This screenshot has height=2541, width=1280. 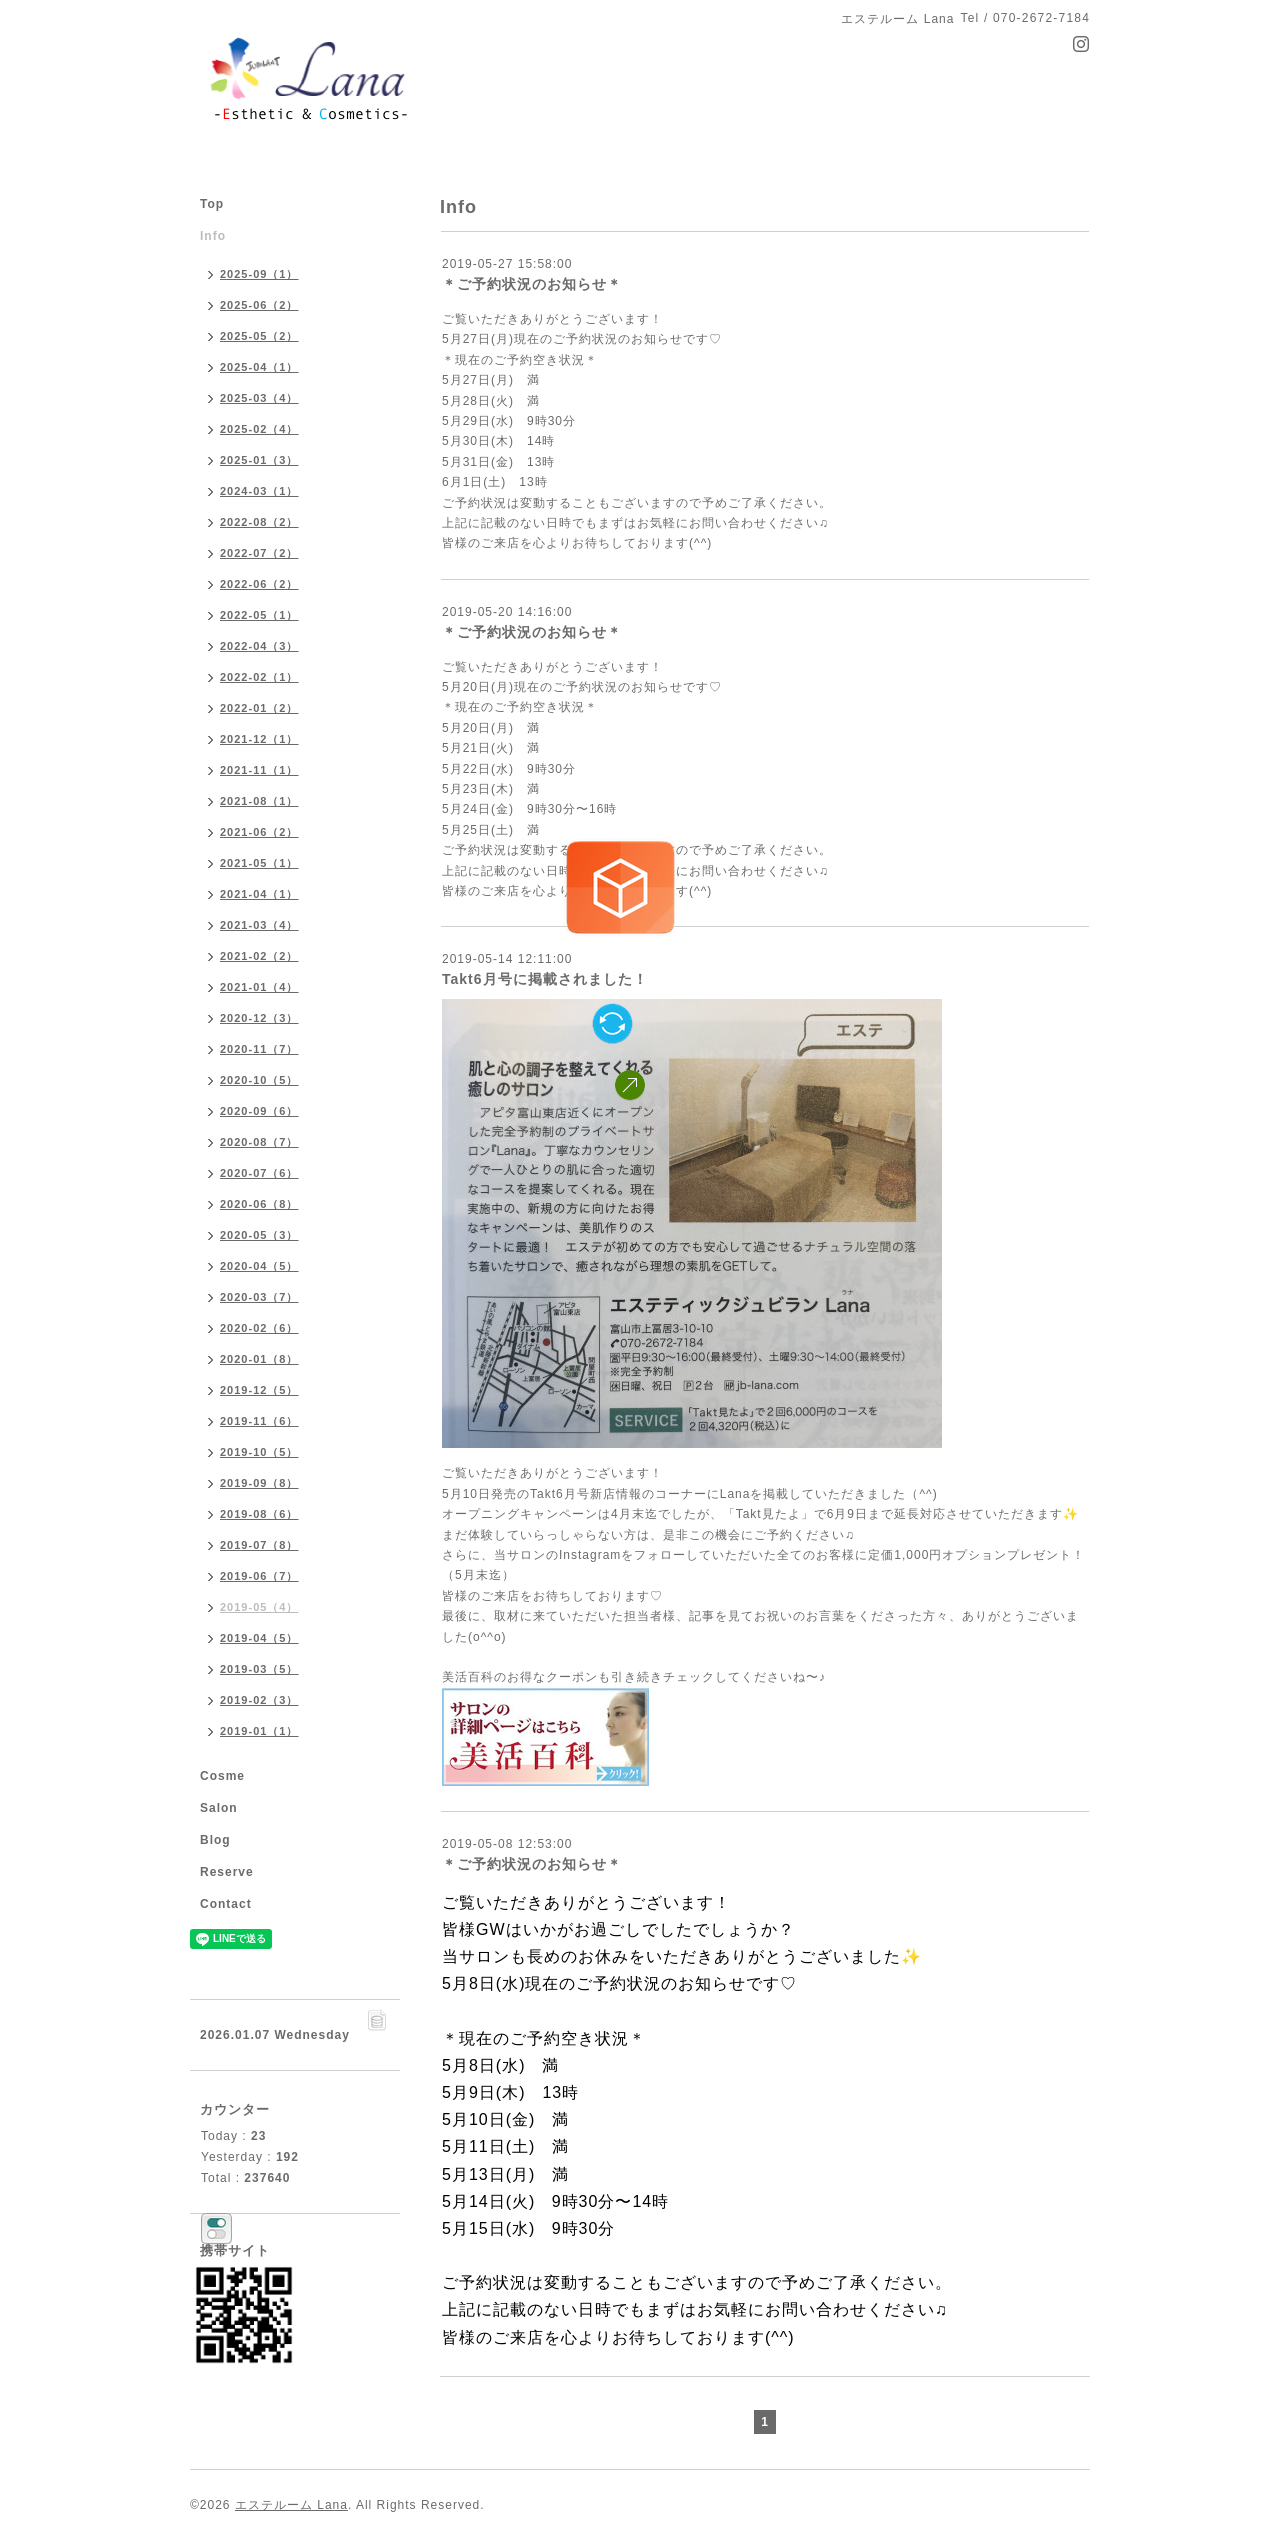 I want to click on open a 3D model file in STL binary format, so click(x=620, y=883).